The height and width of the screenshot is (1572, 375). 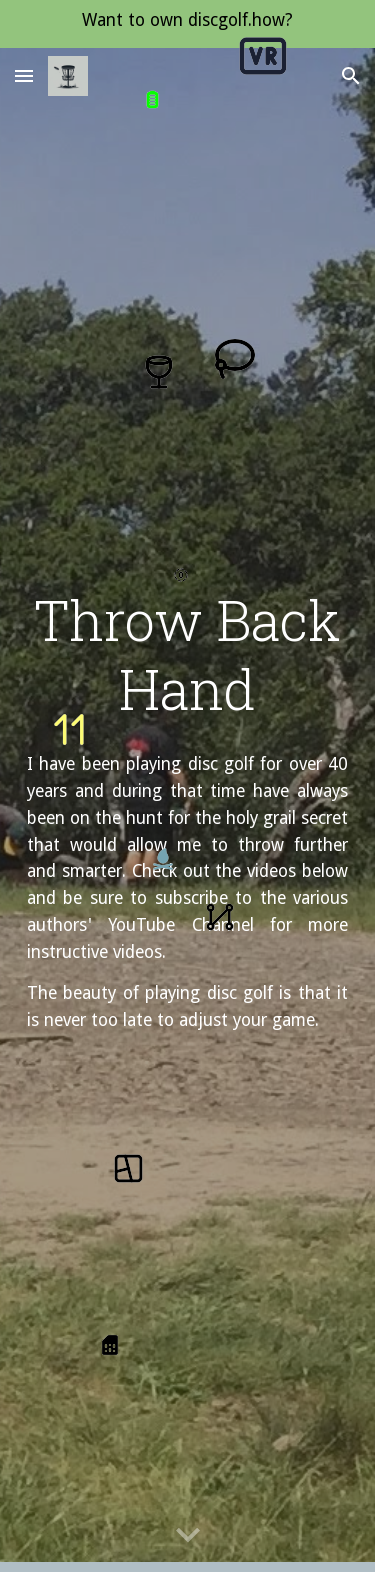 What do you see at coordinates (71, 729) in the screenshot?
I see `indicates item number 11 in a list or sequence` at bounding box center [71, 729].